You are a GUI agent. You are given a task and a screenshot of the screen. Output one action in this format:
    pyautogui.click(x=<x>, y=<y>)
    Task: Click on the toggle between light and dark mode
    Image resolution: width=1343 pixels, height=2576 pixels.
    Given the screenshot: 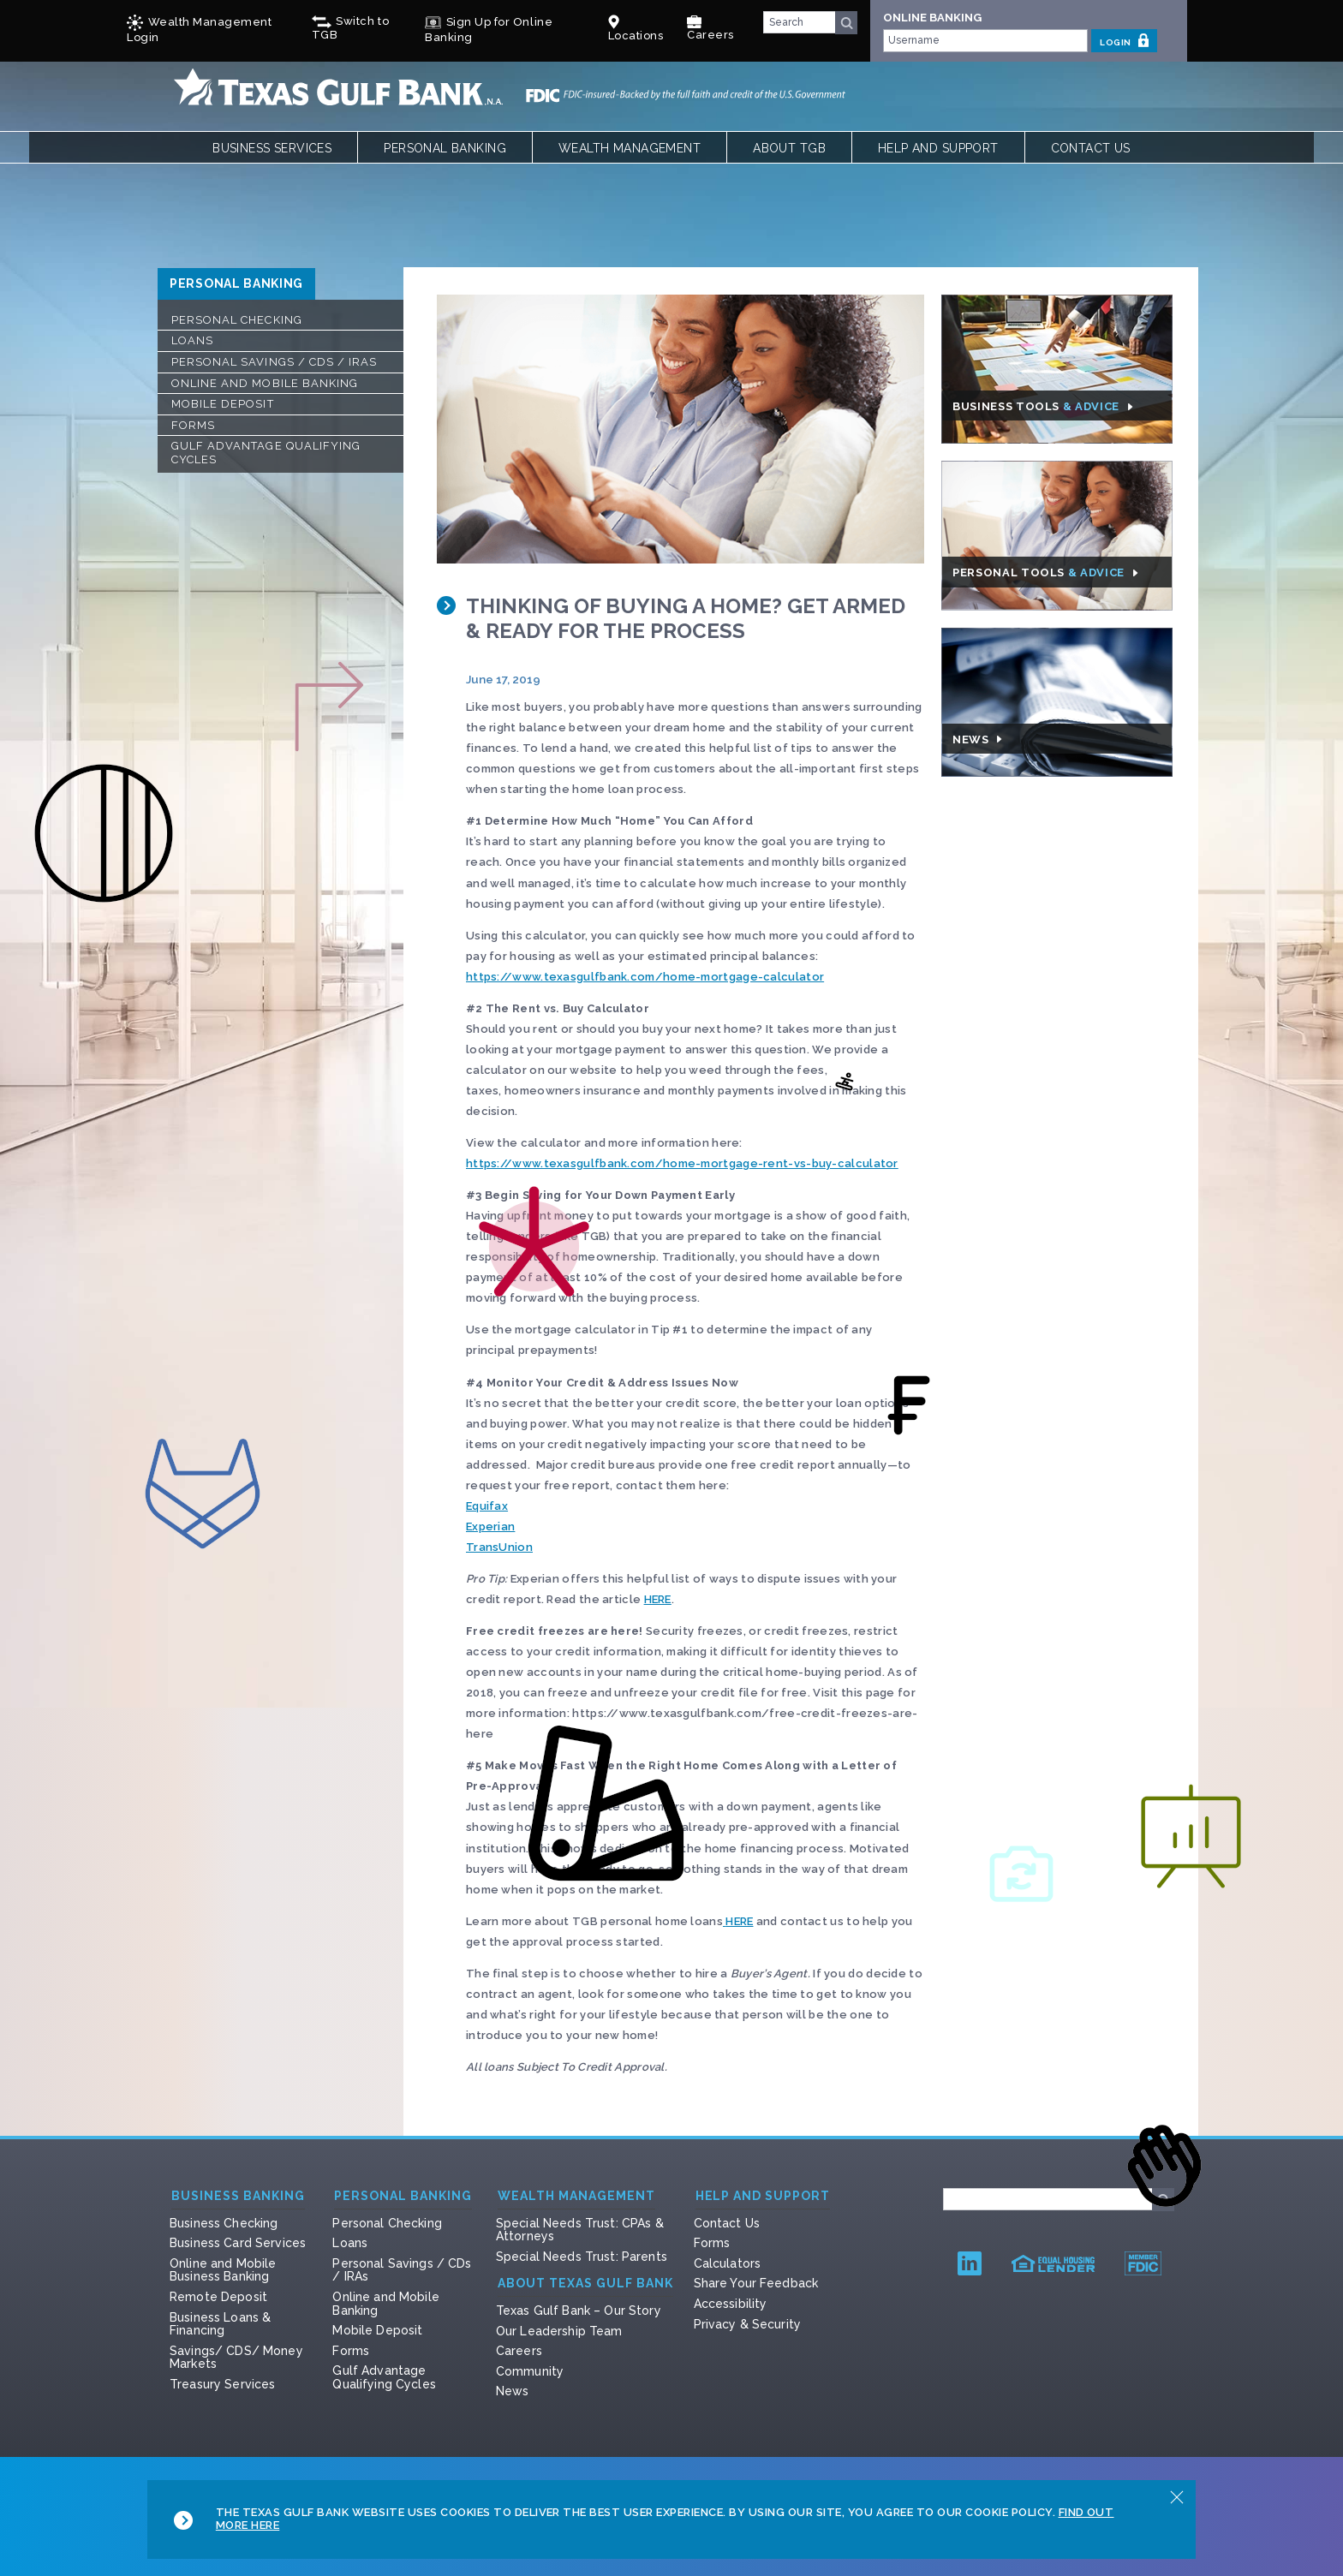 What is the action you would take?
    pyautogui.click(x=104, y=833)
    